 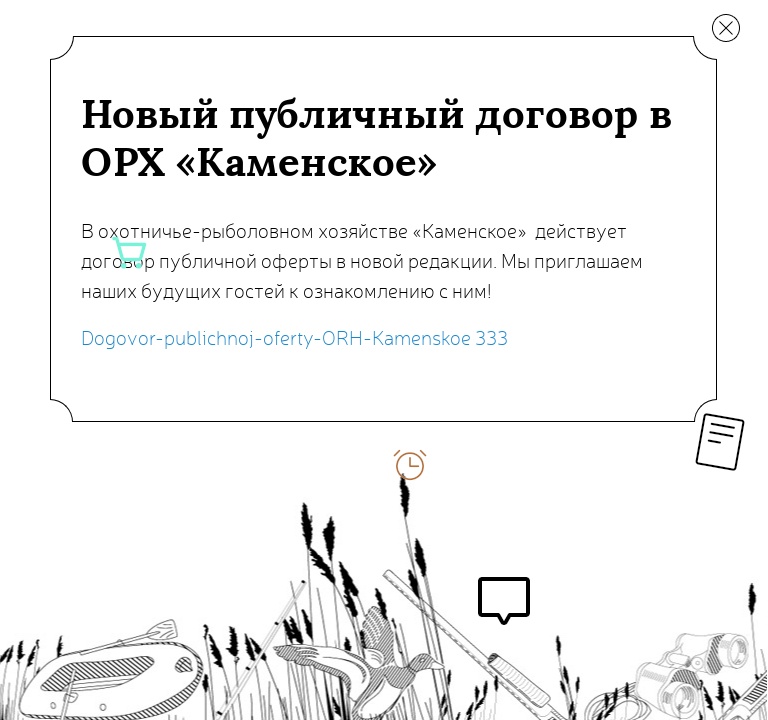 I want to click on view your resume on read.cv, so click(x=720, y=442).